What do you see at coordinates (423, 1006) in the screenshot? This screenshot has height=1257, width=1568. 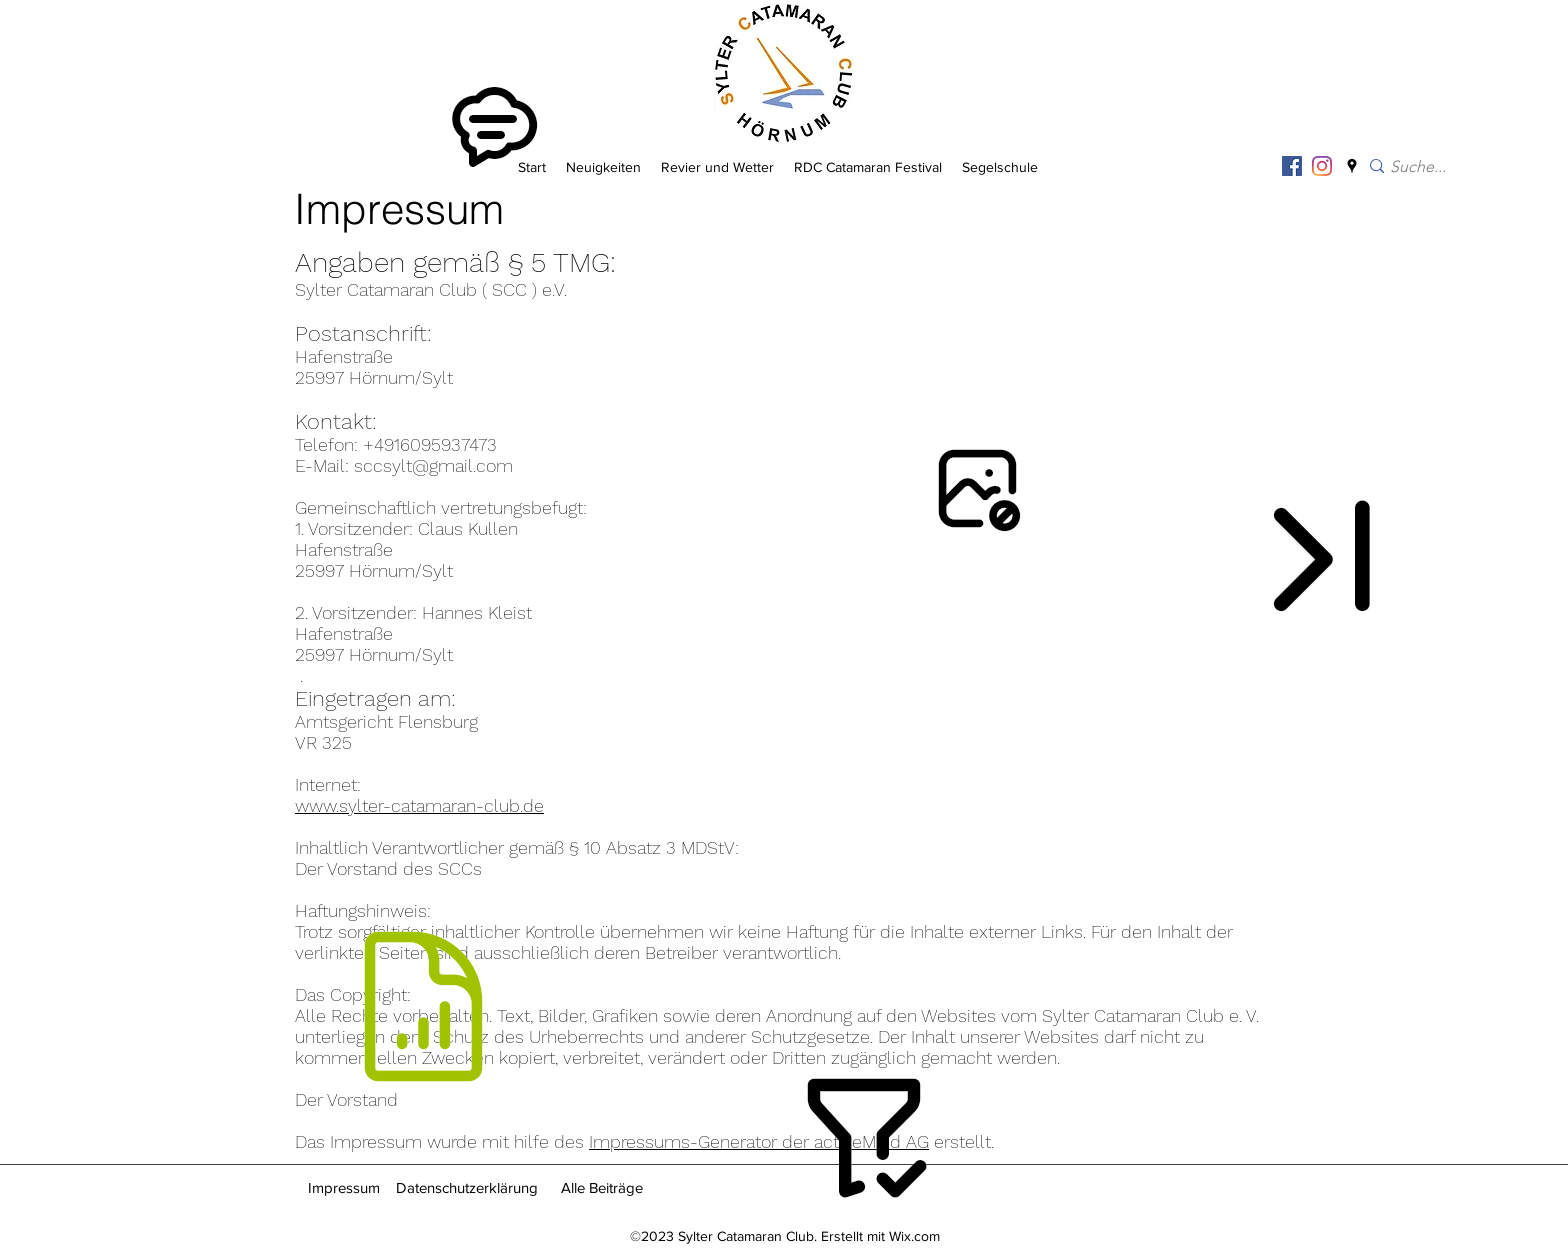 I see `view document analytics or statistics` at bounding box center [423, 1006].